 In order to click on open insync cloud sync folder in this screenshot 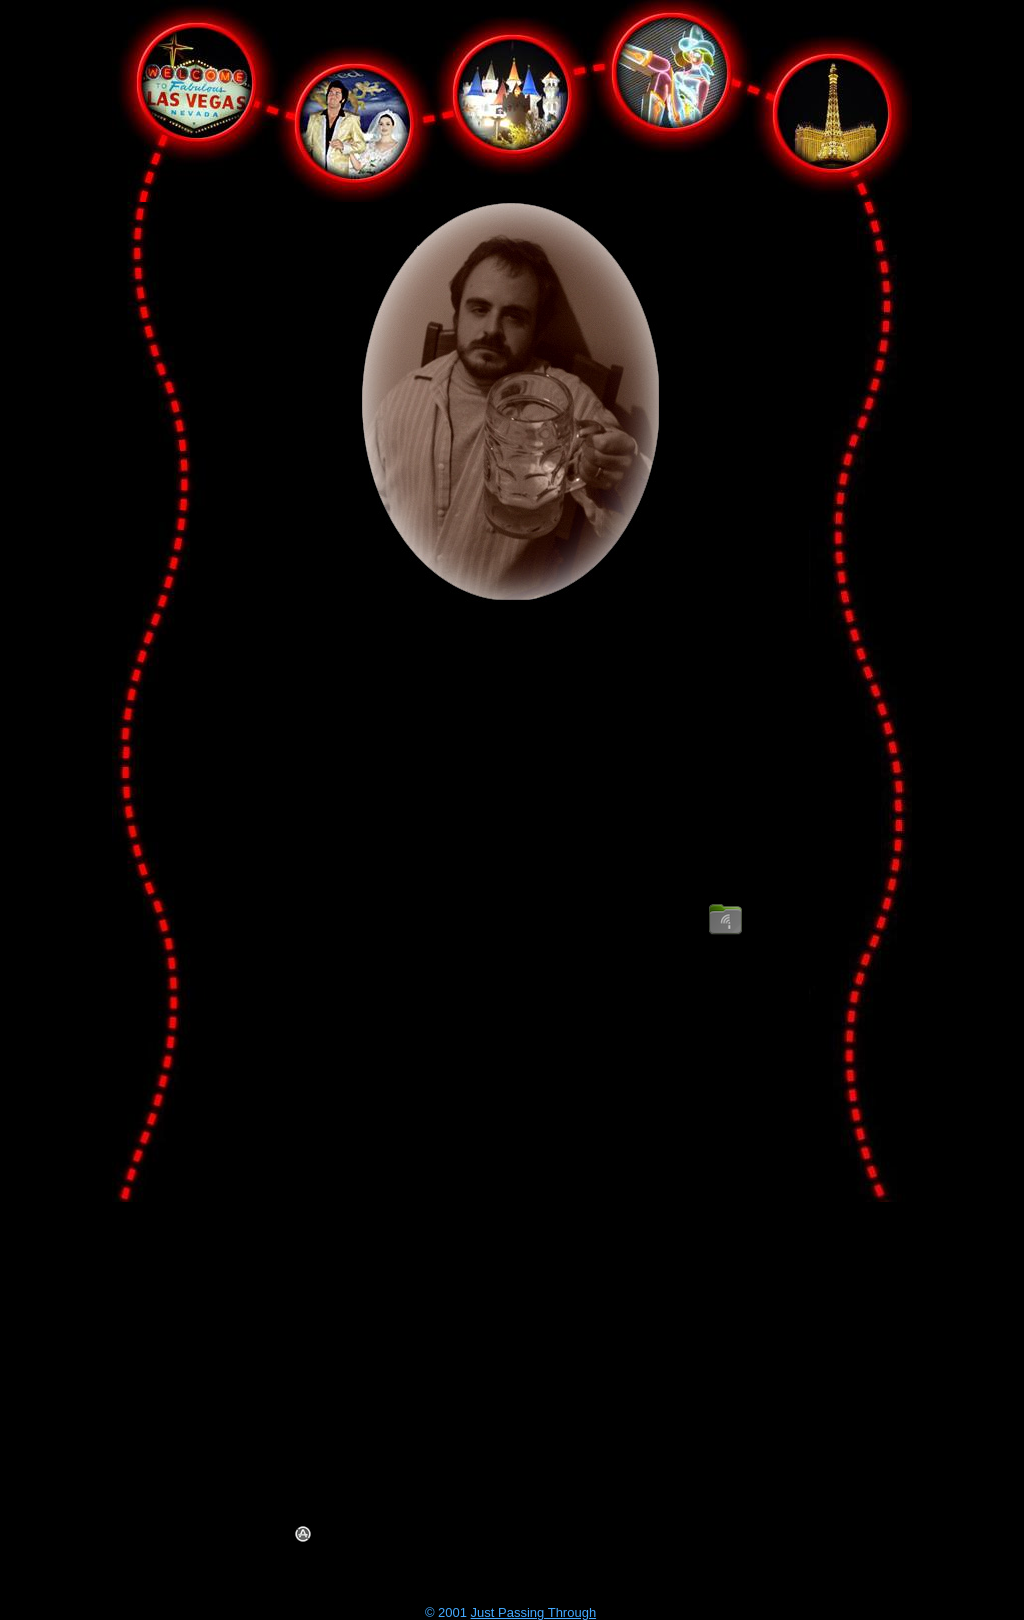, I will do `click(725, 918)`.